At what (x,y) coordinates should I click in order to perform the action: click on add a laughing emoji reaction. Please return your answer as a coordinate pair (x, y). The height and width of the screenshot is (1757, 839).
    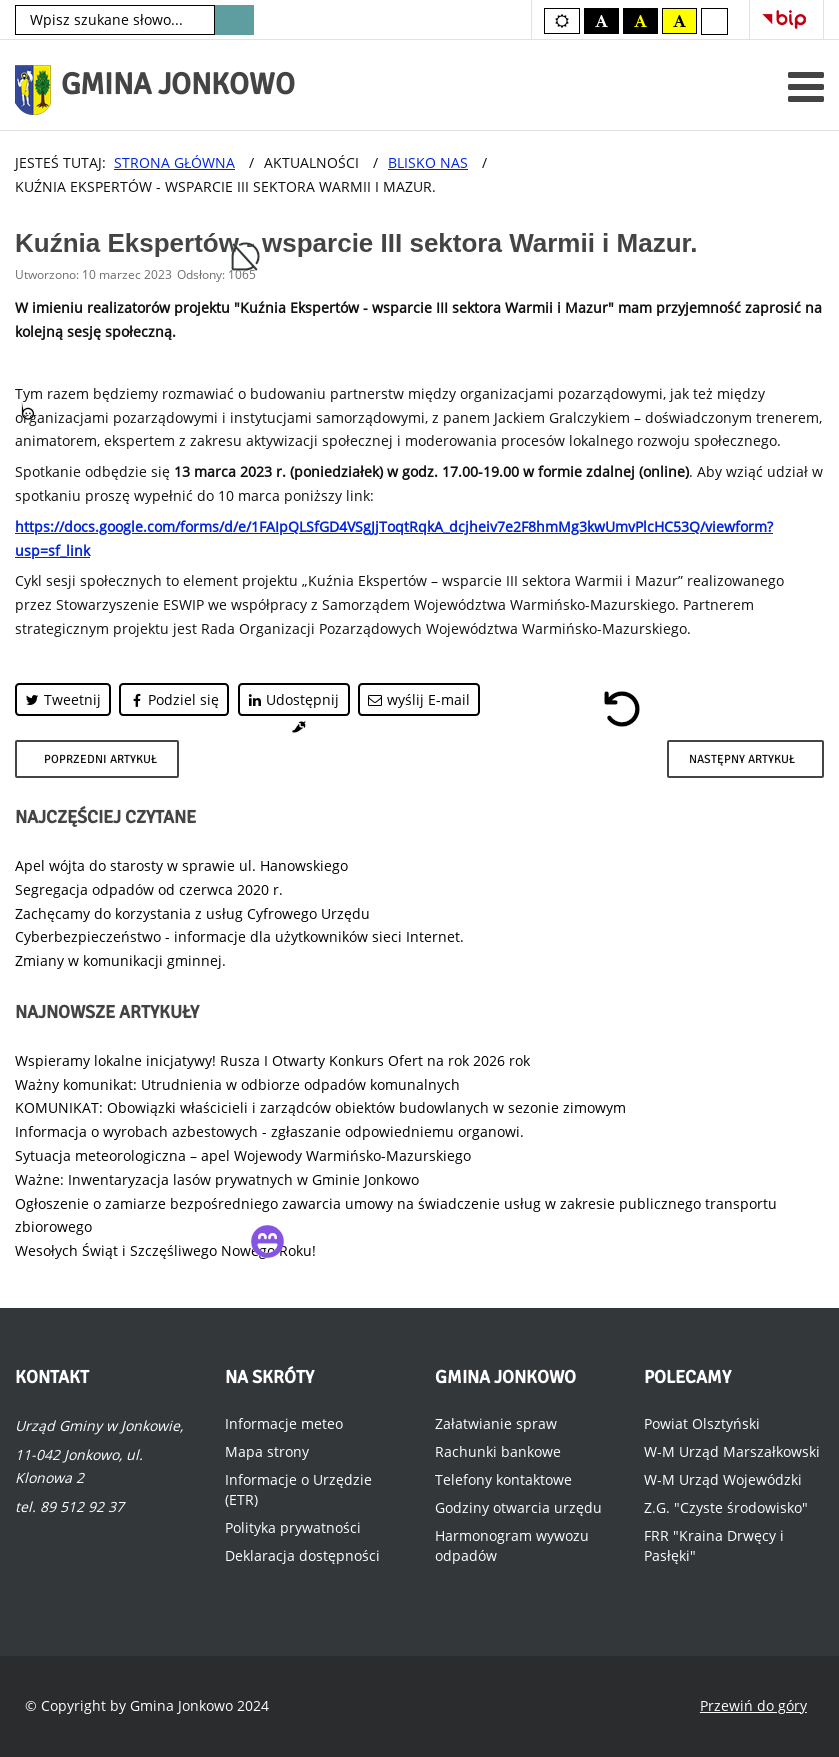
    Looking at the image, I should click on (267, 1241).